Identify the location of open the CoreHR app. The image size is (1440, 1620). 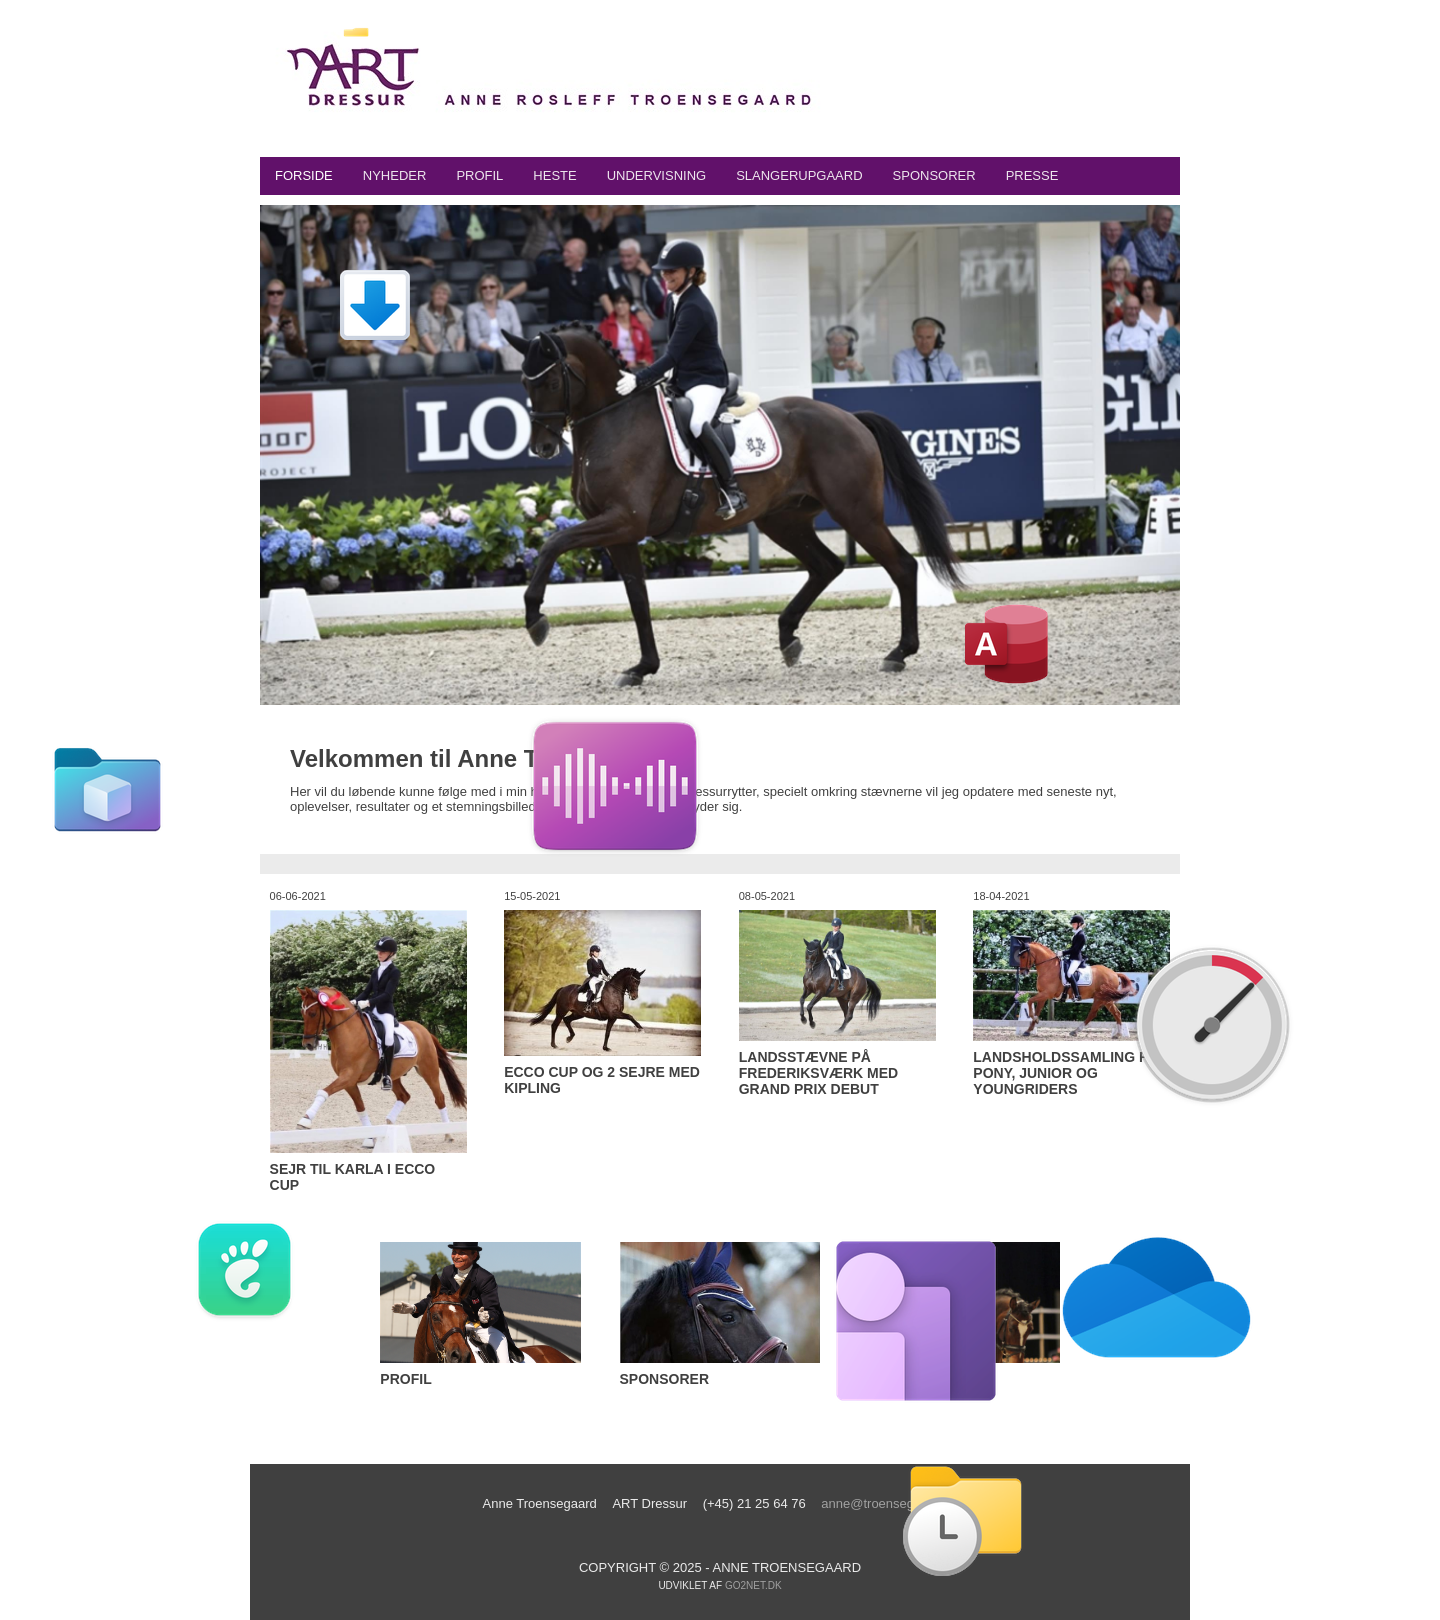
(916, 1321).